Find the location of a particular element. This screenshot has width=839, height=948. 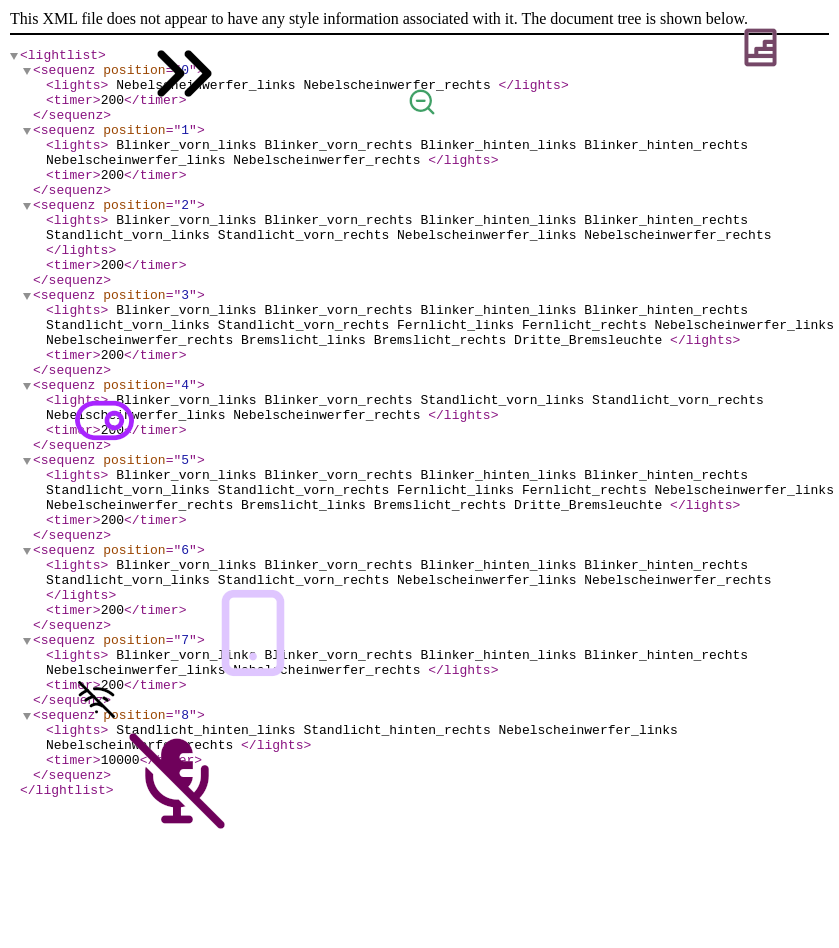

access mobile device settings is located at coordinates (253, 633).